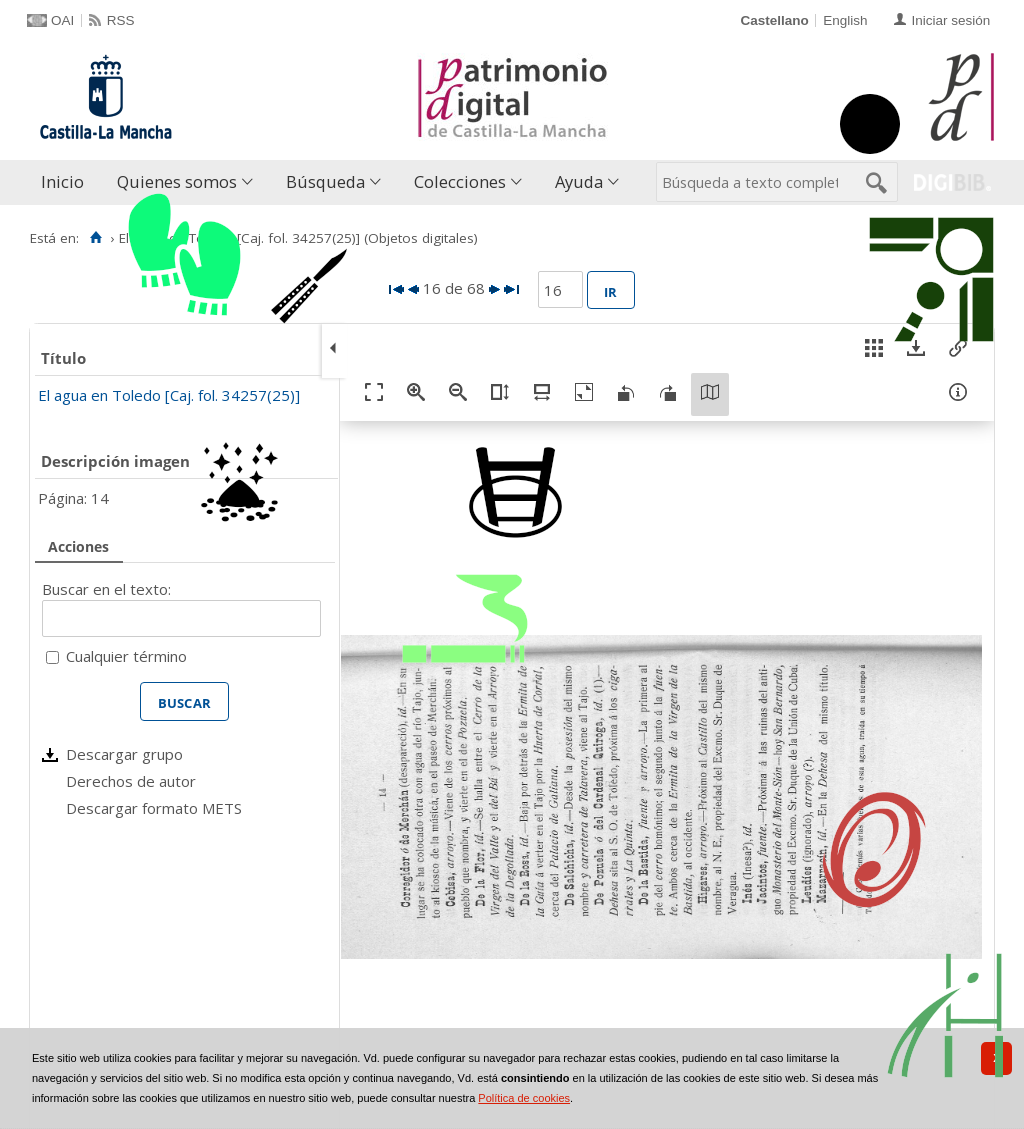 Image resolution: width=1024 pixels, height=1129 pixels. Describe the element at coordinates (464, 635) in the screenshot. I see `indicates a designated smoking area` at that location.